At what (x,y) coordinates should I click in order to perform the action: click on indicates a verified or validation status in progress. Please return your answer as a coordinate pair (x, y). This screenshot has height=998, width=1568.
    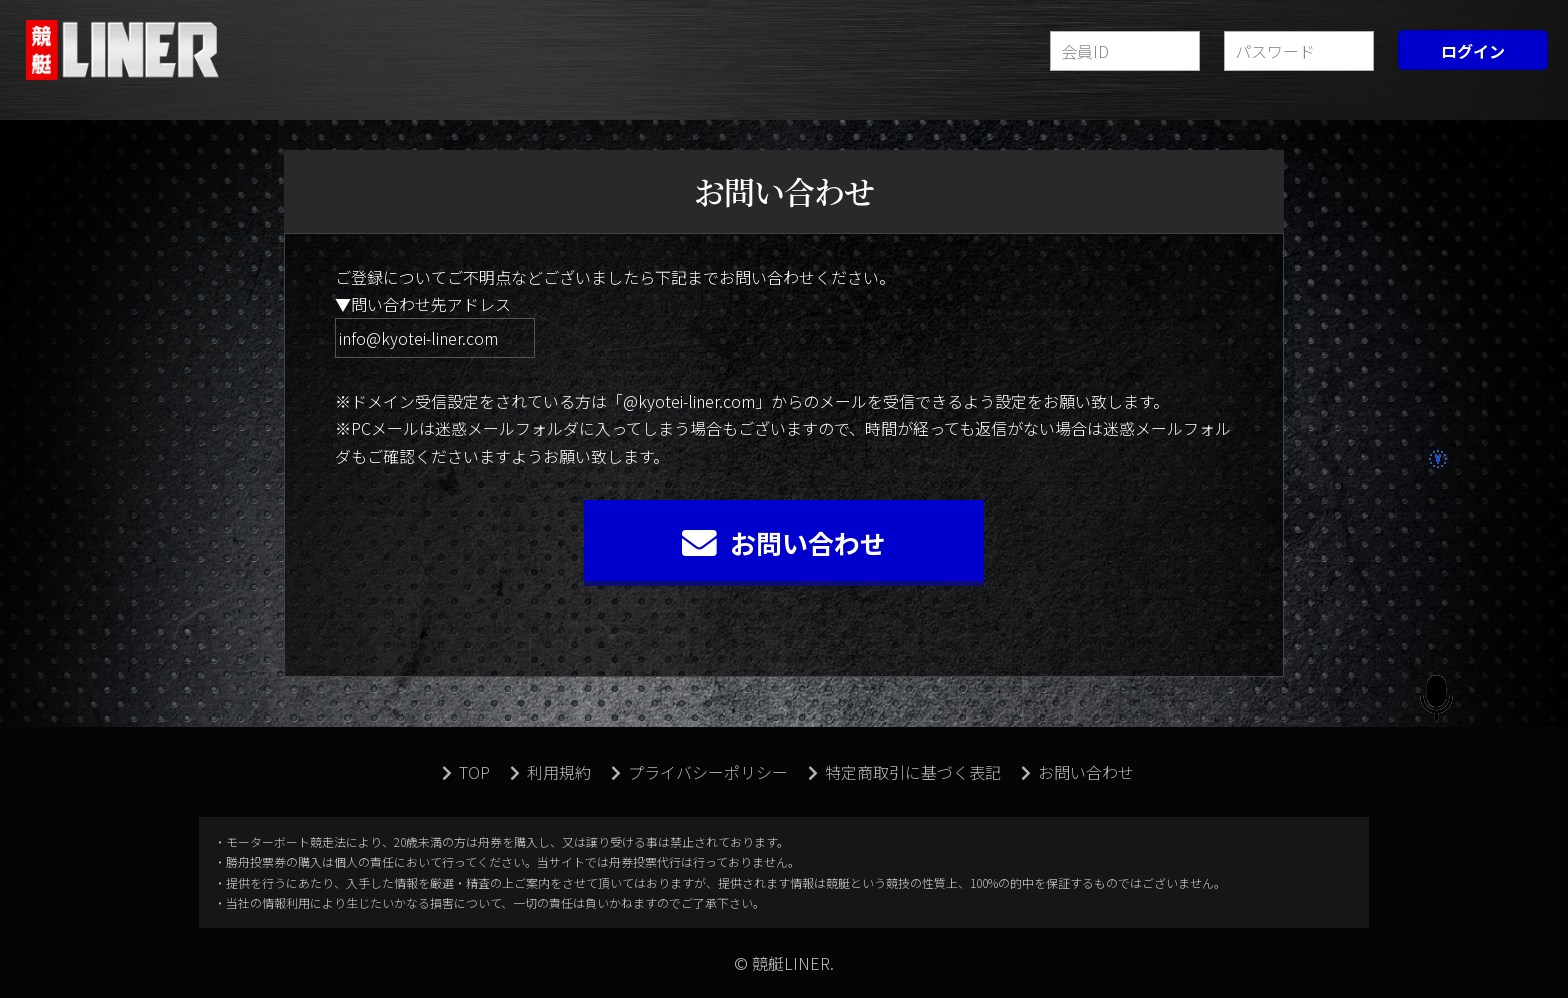
    Looking at the image, I should click on (1438, 459).